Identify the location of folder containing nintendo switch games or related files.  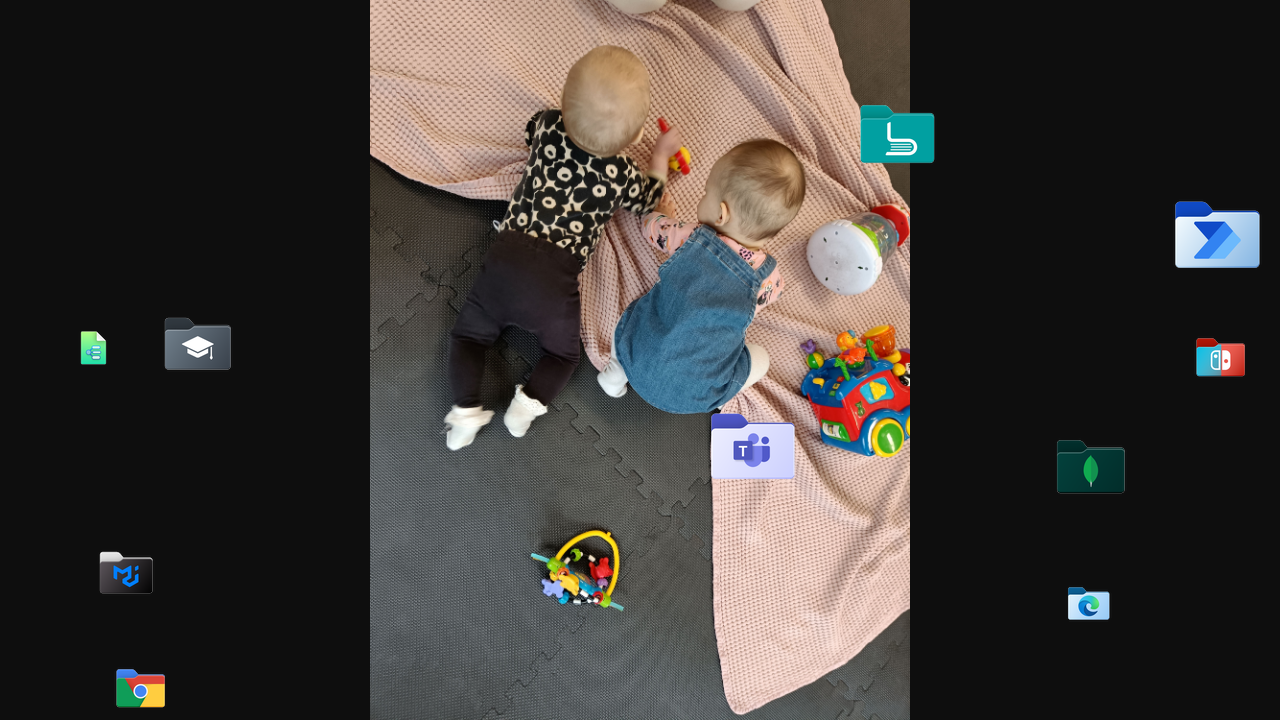
(1220, 358).